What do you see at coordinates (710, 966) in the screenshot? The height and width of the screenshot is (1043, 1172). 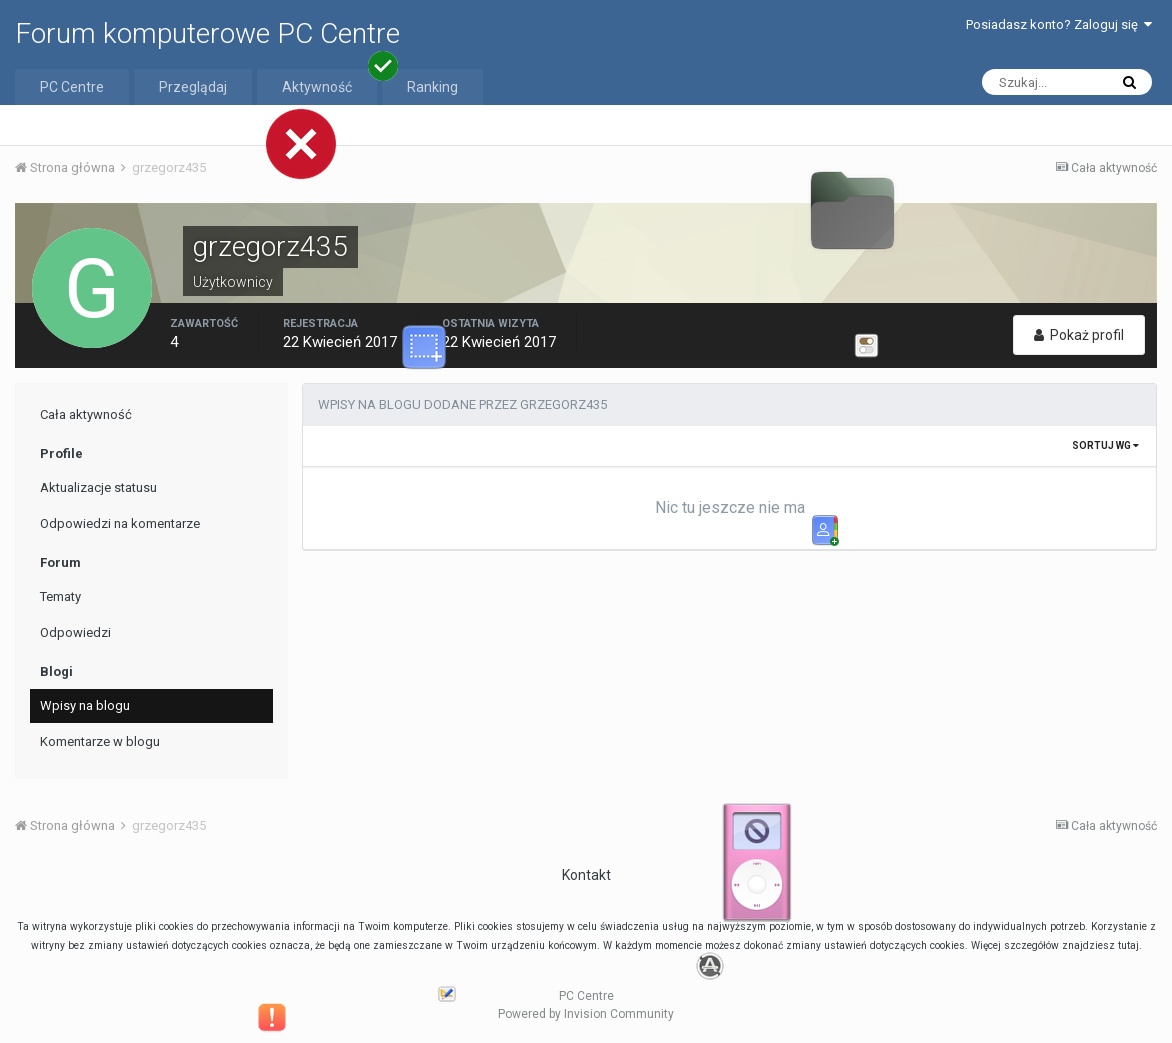 I see `open the software update manager` at bounding box center [710, 966].